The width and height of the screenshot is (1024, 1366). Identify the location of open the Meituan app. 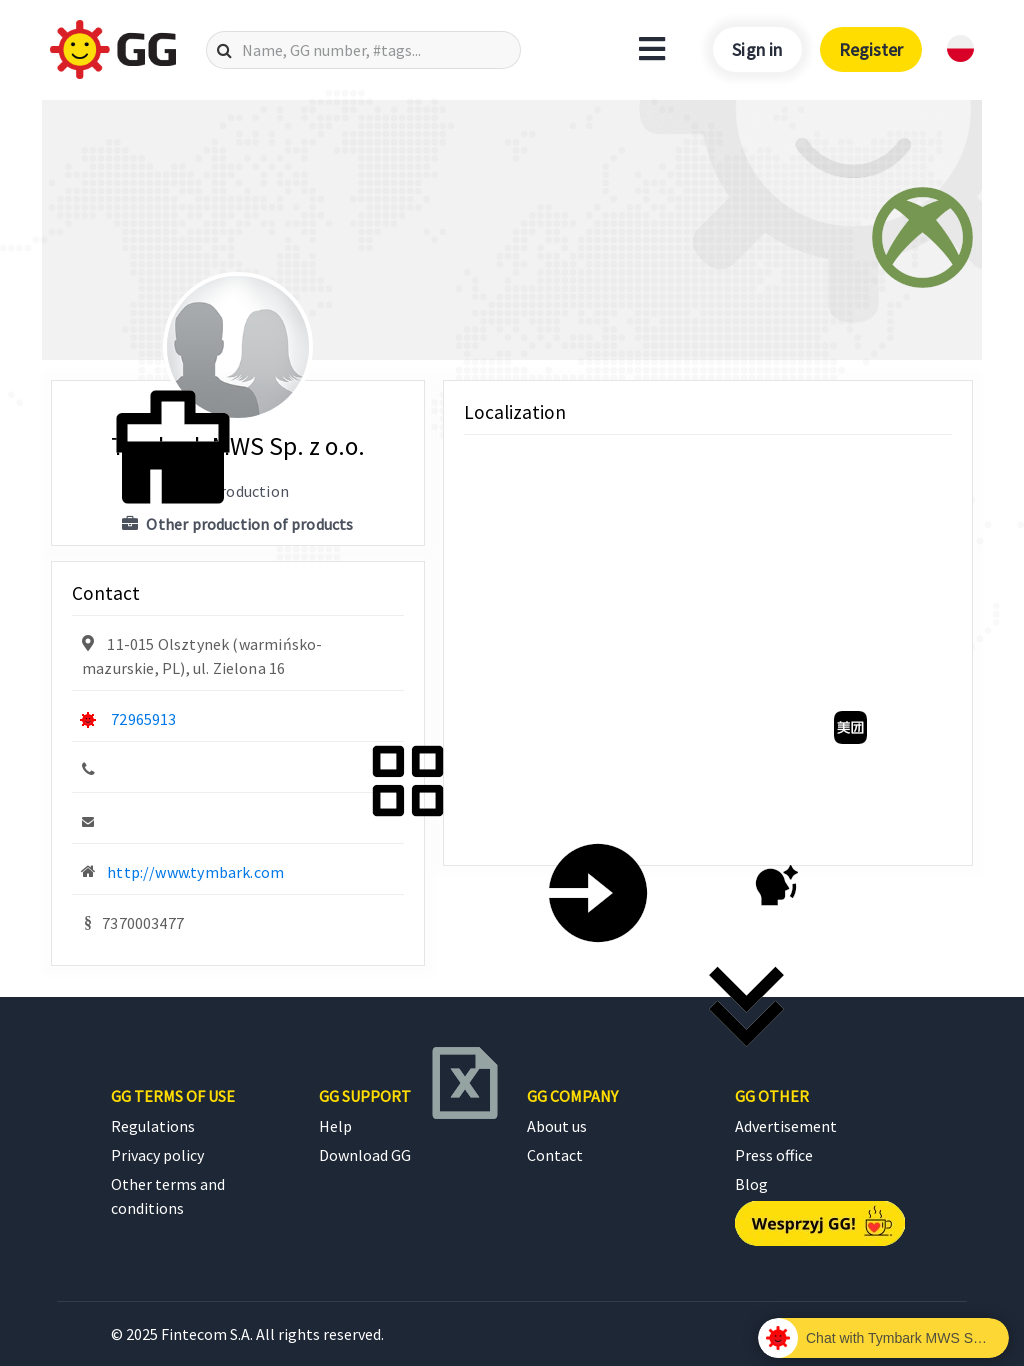
(850, 727).